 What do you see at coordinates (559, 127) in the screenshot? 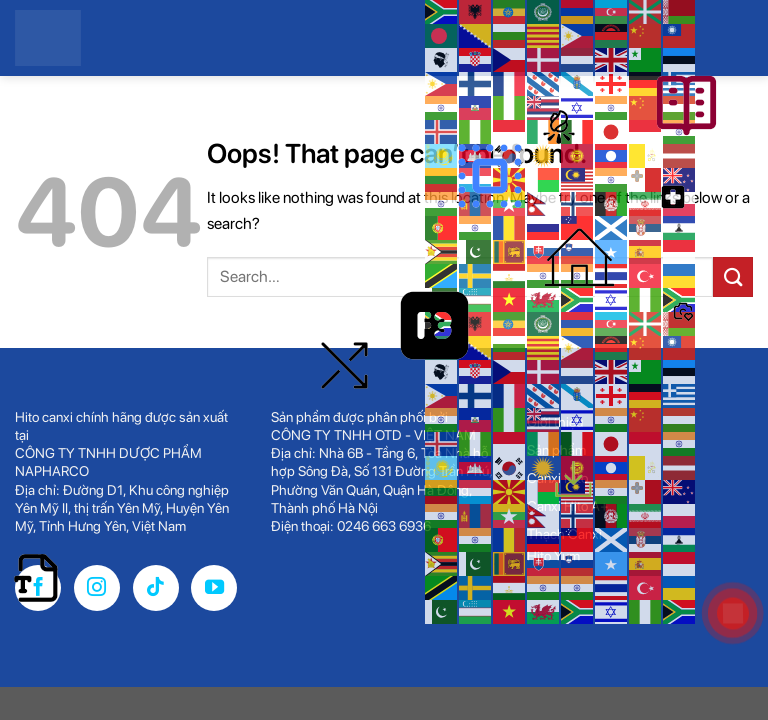
I see `access campfire or outdoor activity features` at bounding box center [559, 127].